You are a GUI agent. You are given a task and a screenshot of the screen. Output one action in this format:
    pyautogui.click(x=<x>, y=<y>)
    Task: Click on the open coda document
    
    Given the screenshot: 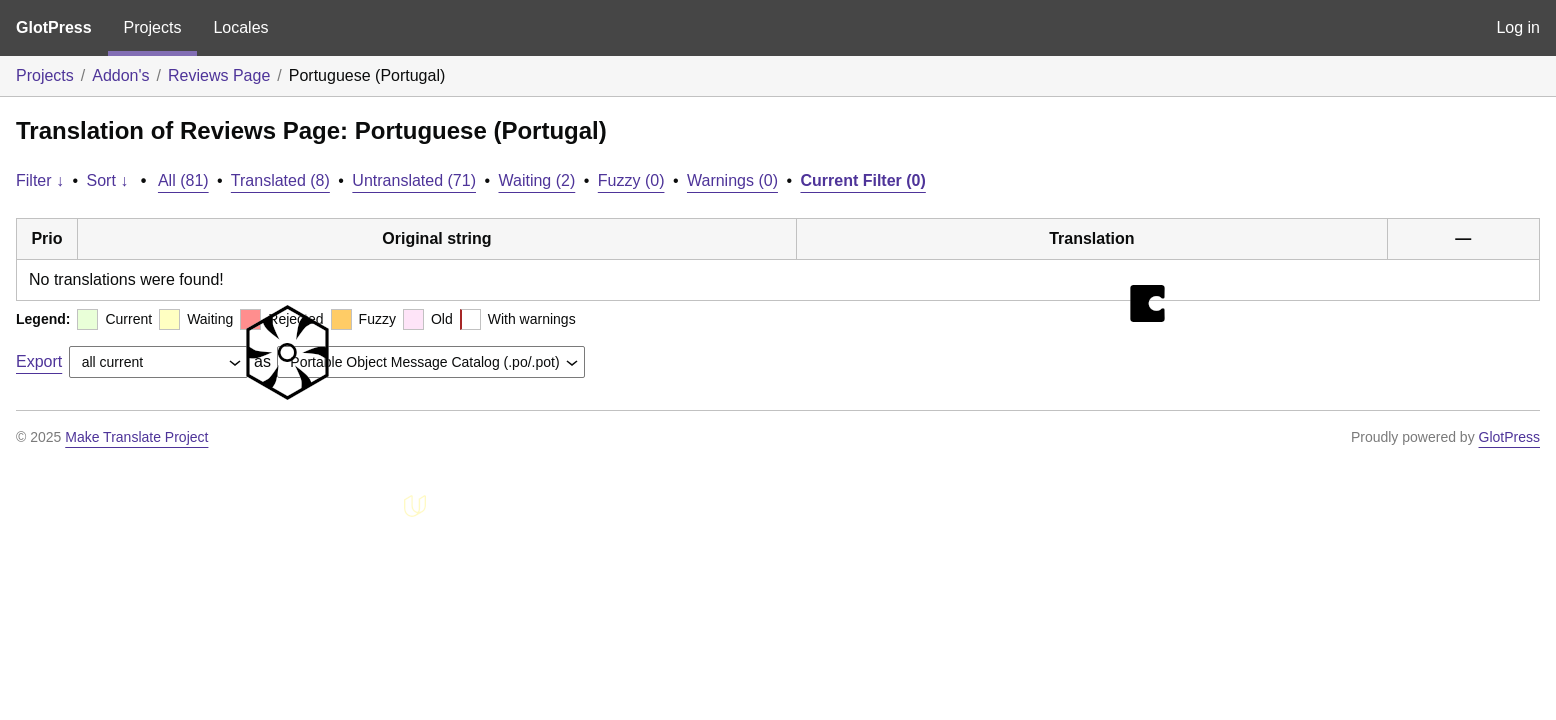 What is the action you would take?
    pyautogui.click(x=1147, y=303)
    